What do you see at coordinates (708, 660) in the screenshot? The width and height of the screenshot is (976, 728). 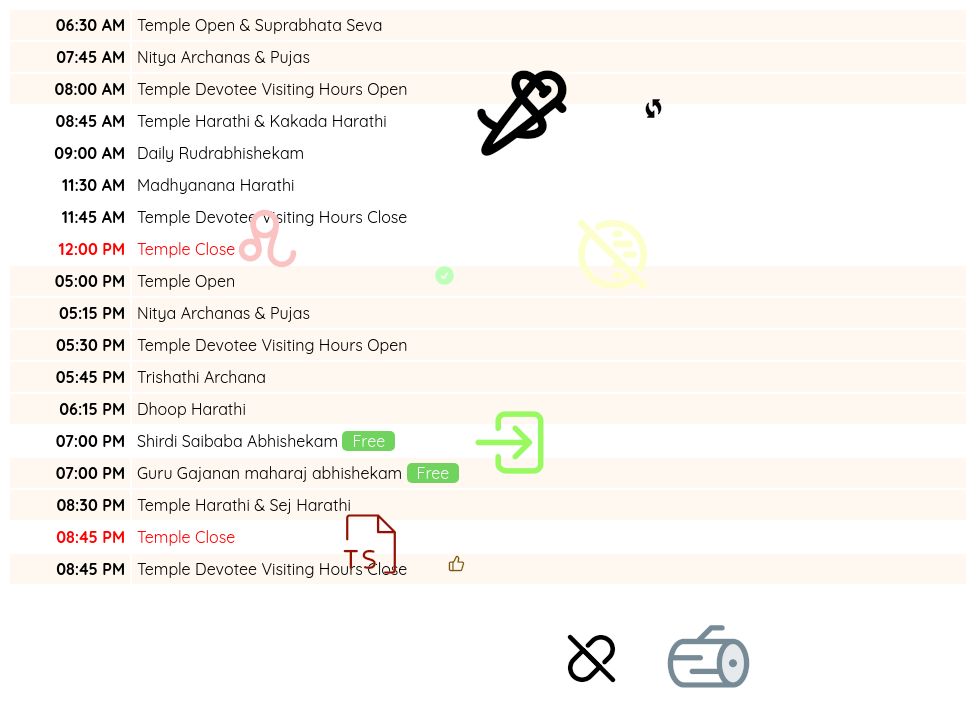 I see `view activity log or history` at bounding box center [708, 660].